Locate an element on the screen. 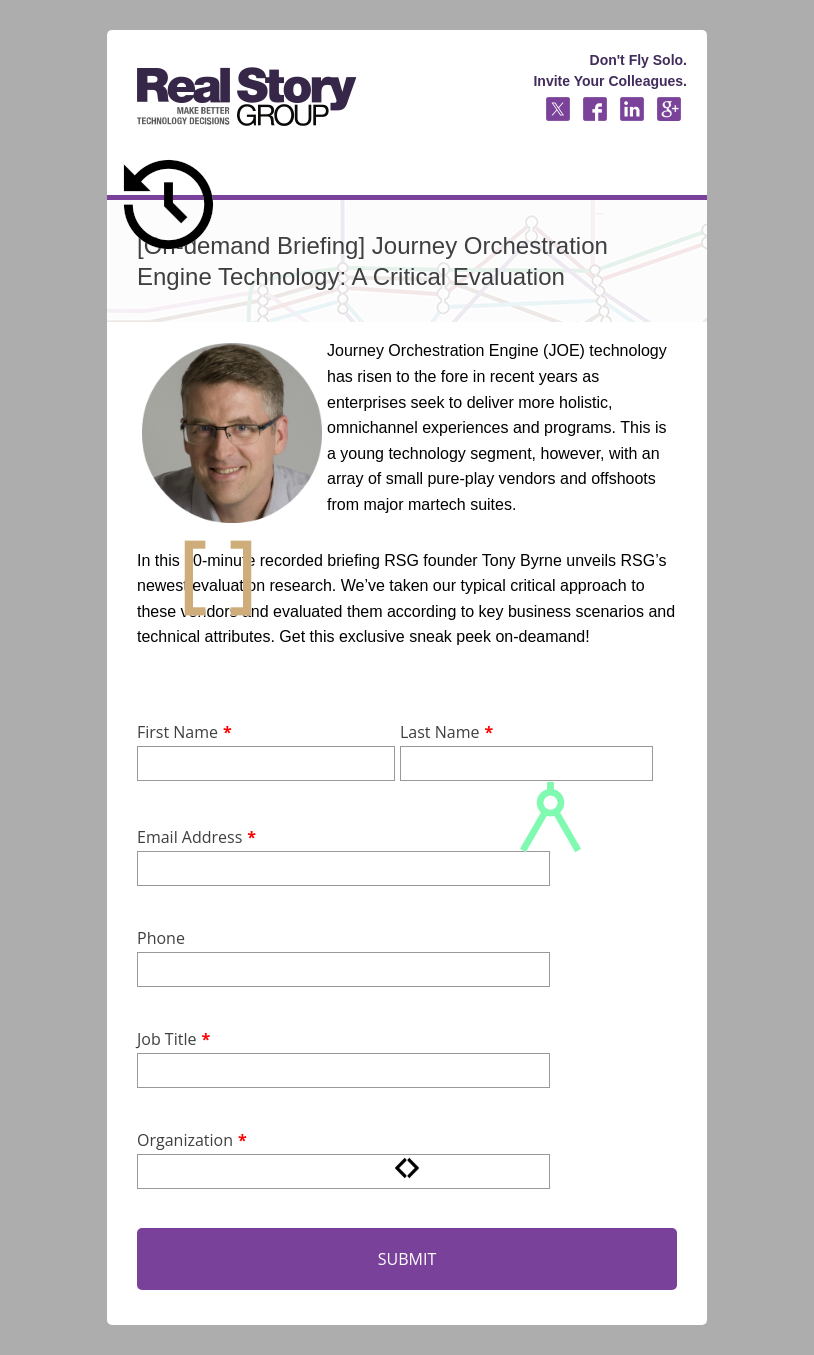 The height and width of the screenshot is (1355, 814). open the Sam's Club app is located at coordinates (407, 1168).